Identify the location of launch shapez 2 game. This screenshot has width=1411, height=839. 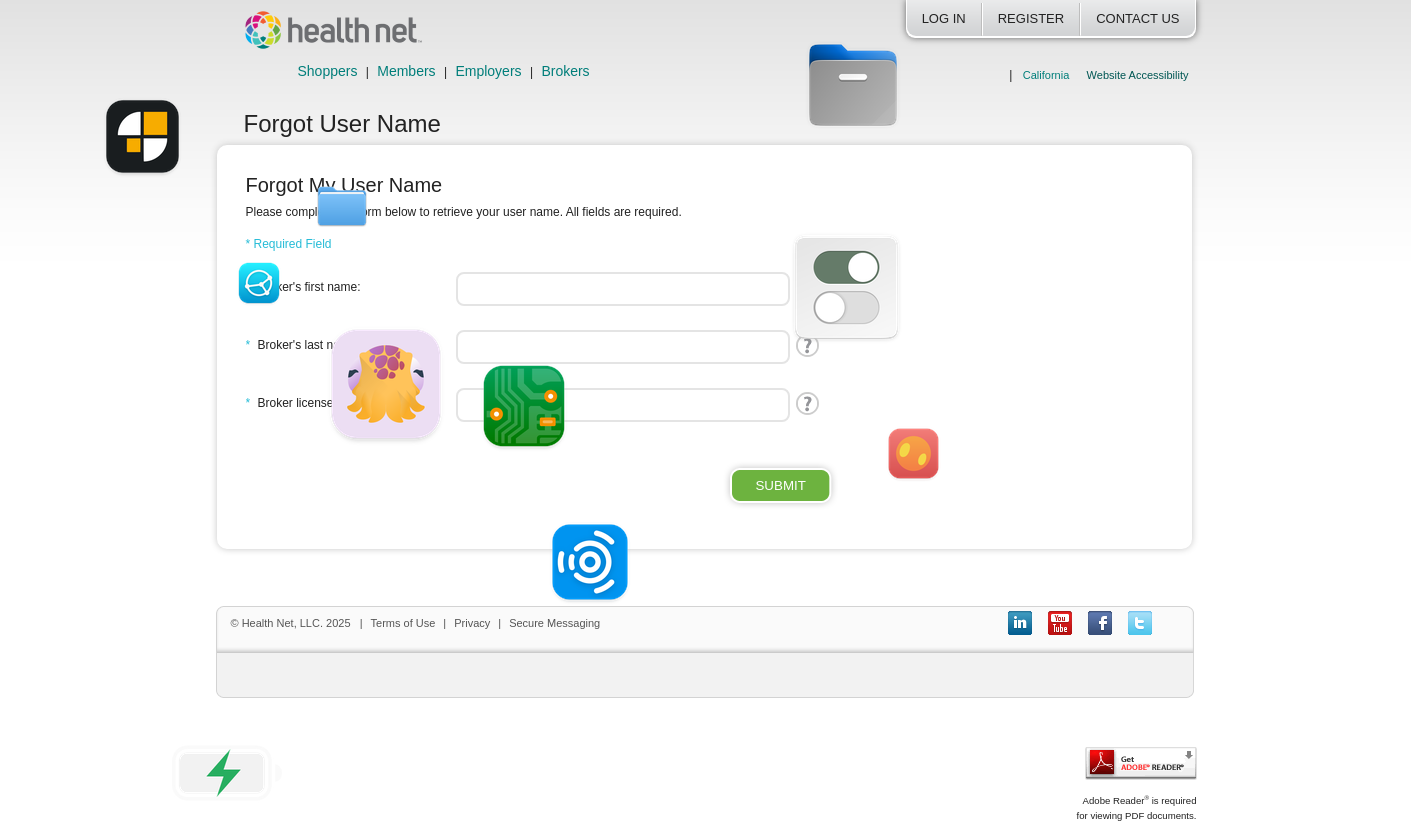
(142, 136).